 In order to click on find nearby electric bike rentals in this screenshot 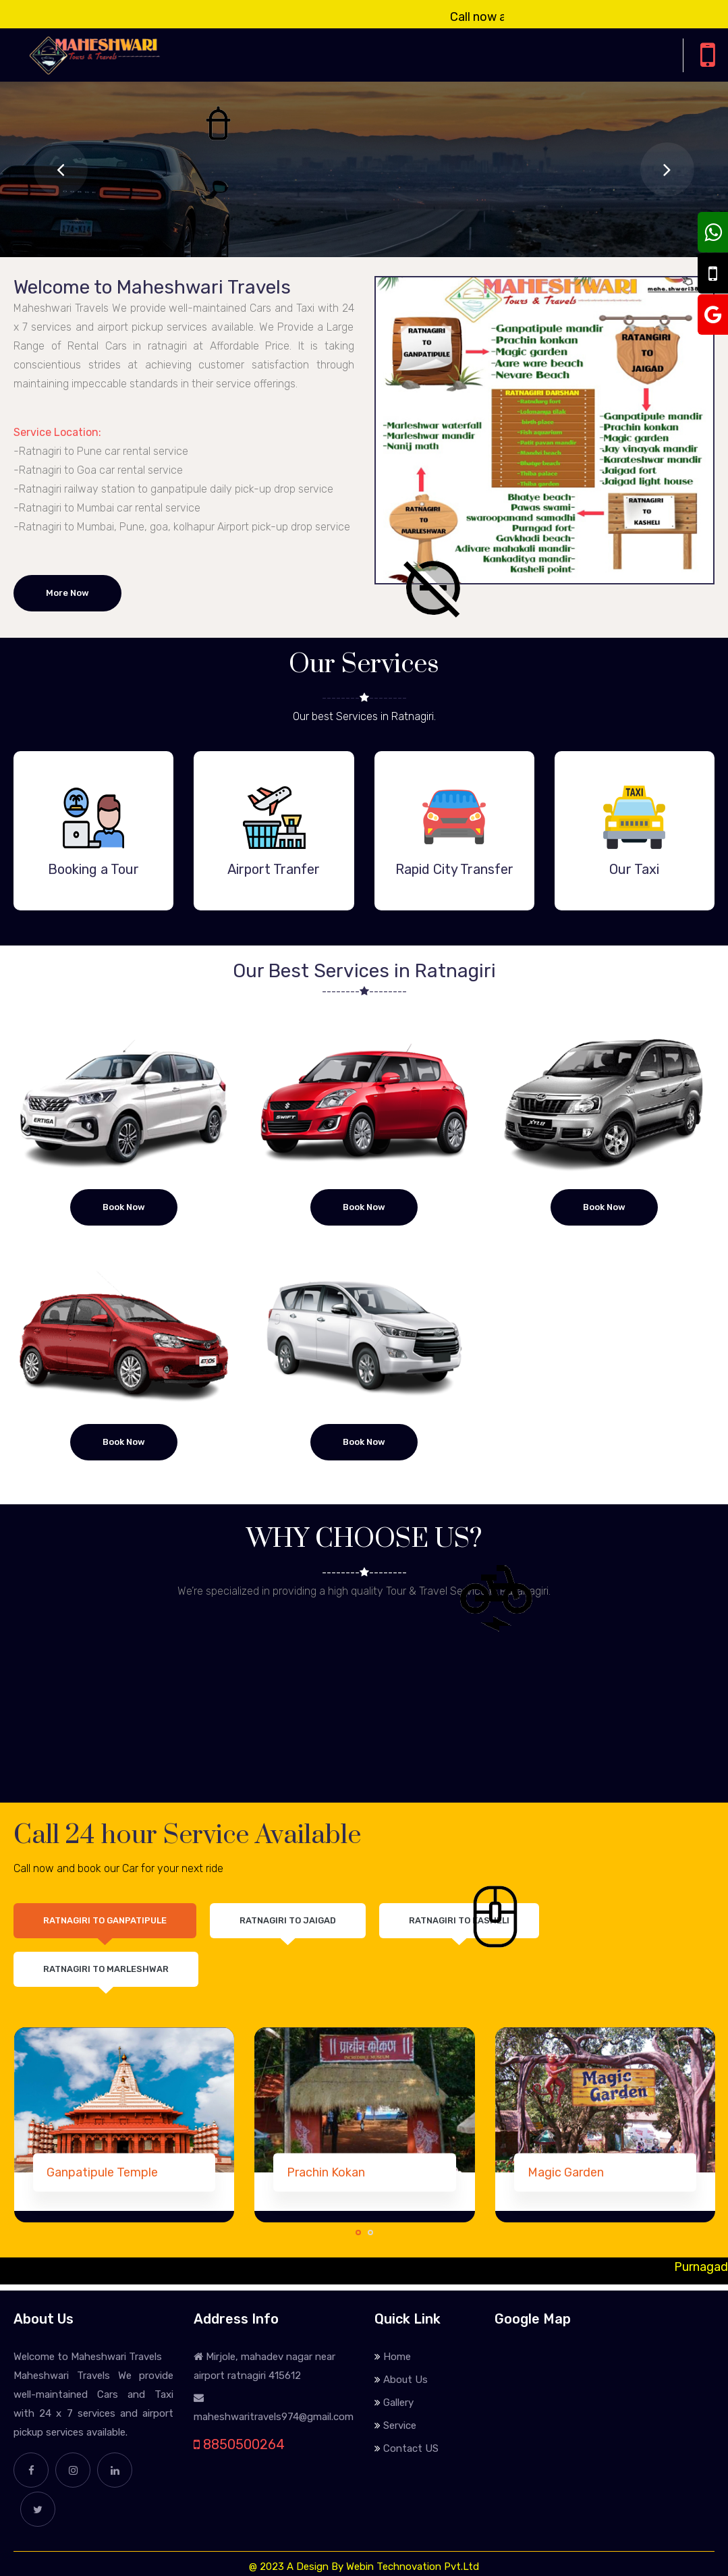, I will do `click(496, 1598)`.